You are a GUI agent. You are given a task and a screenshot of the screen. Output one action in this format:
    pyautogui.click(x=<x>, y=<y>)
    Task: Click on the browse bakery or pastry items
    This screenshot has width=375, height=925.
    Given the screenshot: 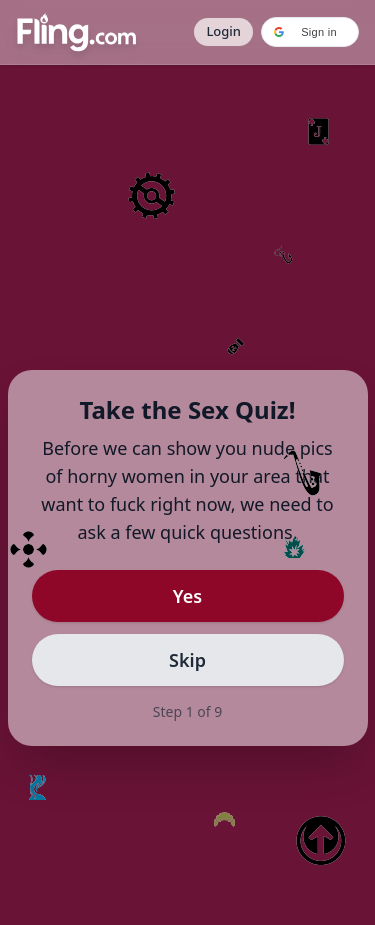 What is the action you would take?
    pyautogui.click(x=224, y=819)
    